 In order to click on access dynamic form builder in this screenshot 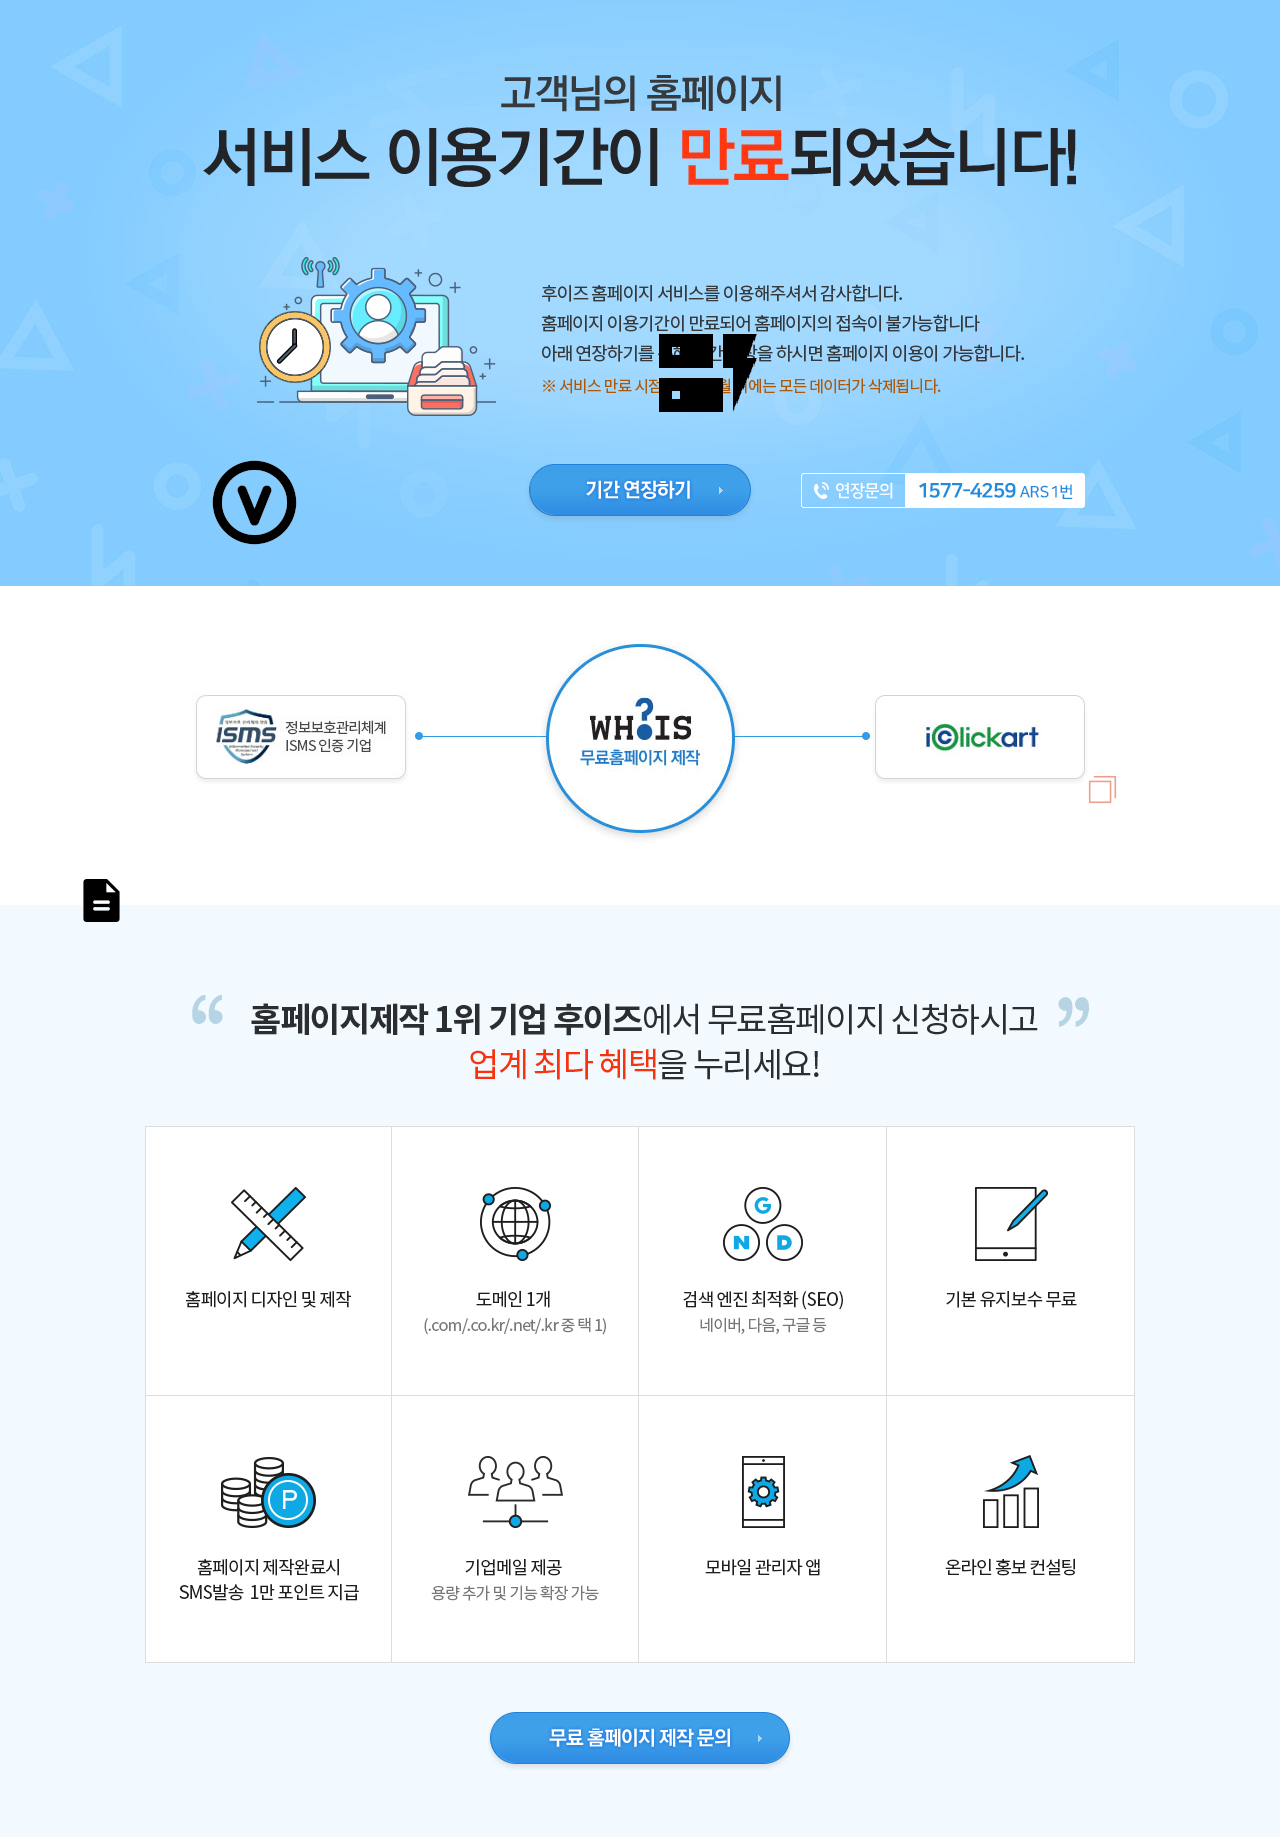, I will do `click(708, 373)`.